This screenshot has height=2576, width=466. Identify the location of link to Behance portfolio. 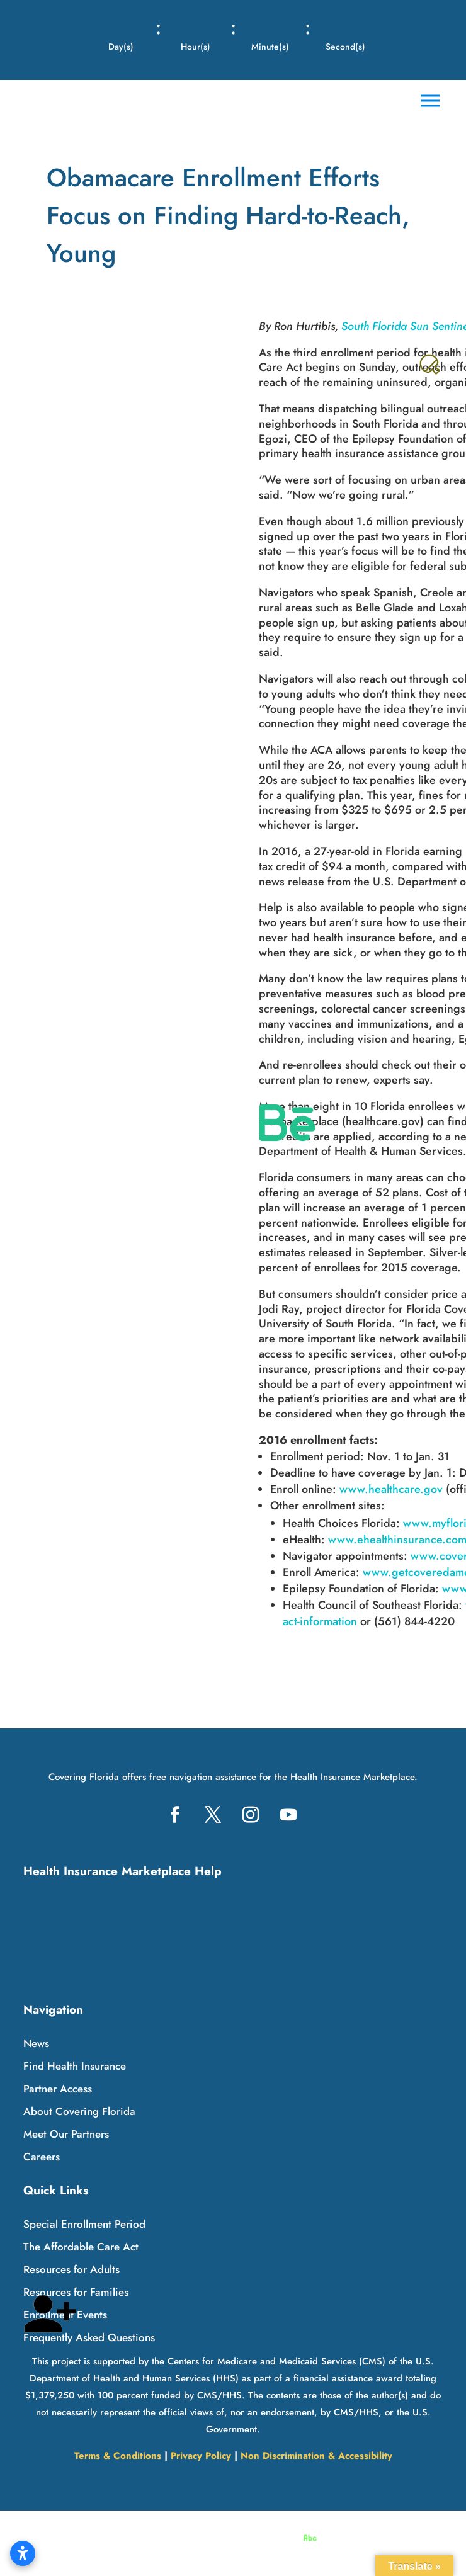
(285, 1123).